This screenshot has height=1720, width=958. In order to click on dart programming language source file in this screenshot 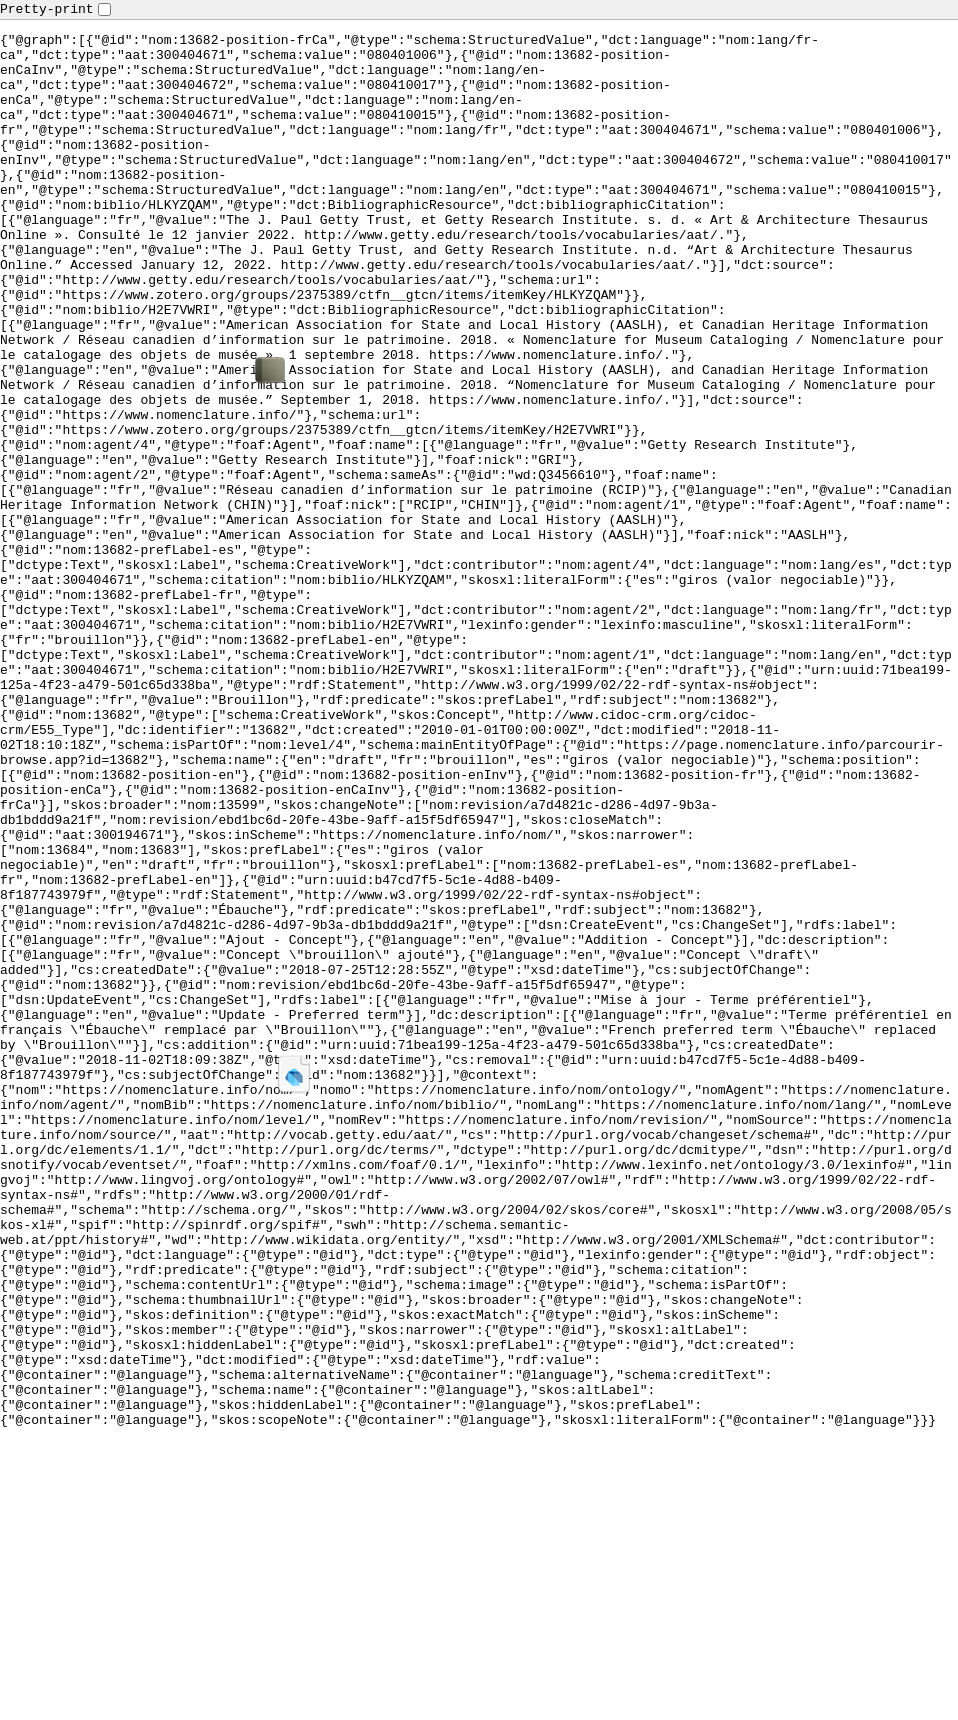, I will do `click(294, 1074)`.